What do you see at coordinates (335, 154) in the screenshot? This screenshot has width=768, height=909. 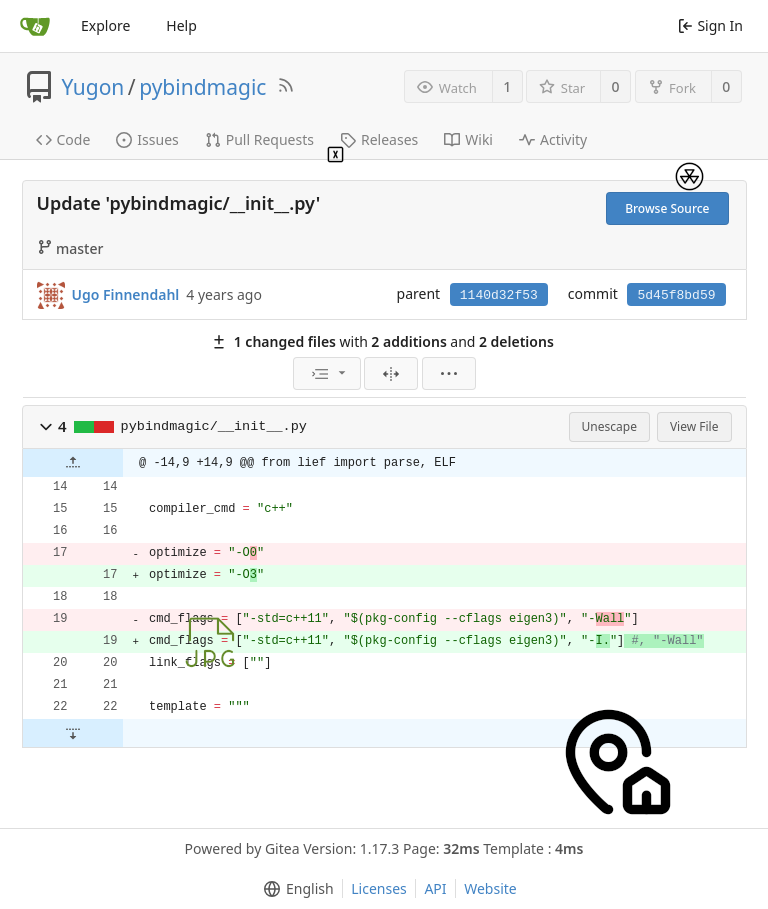 I see `close or dismiss a dialog box` at bounding box center [335, 154].